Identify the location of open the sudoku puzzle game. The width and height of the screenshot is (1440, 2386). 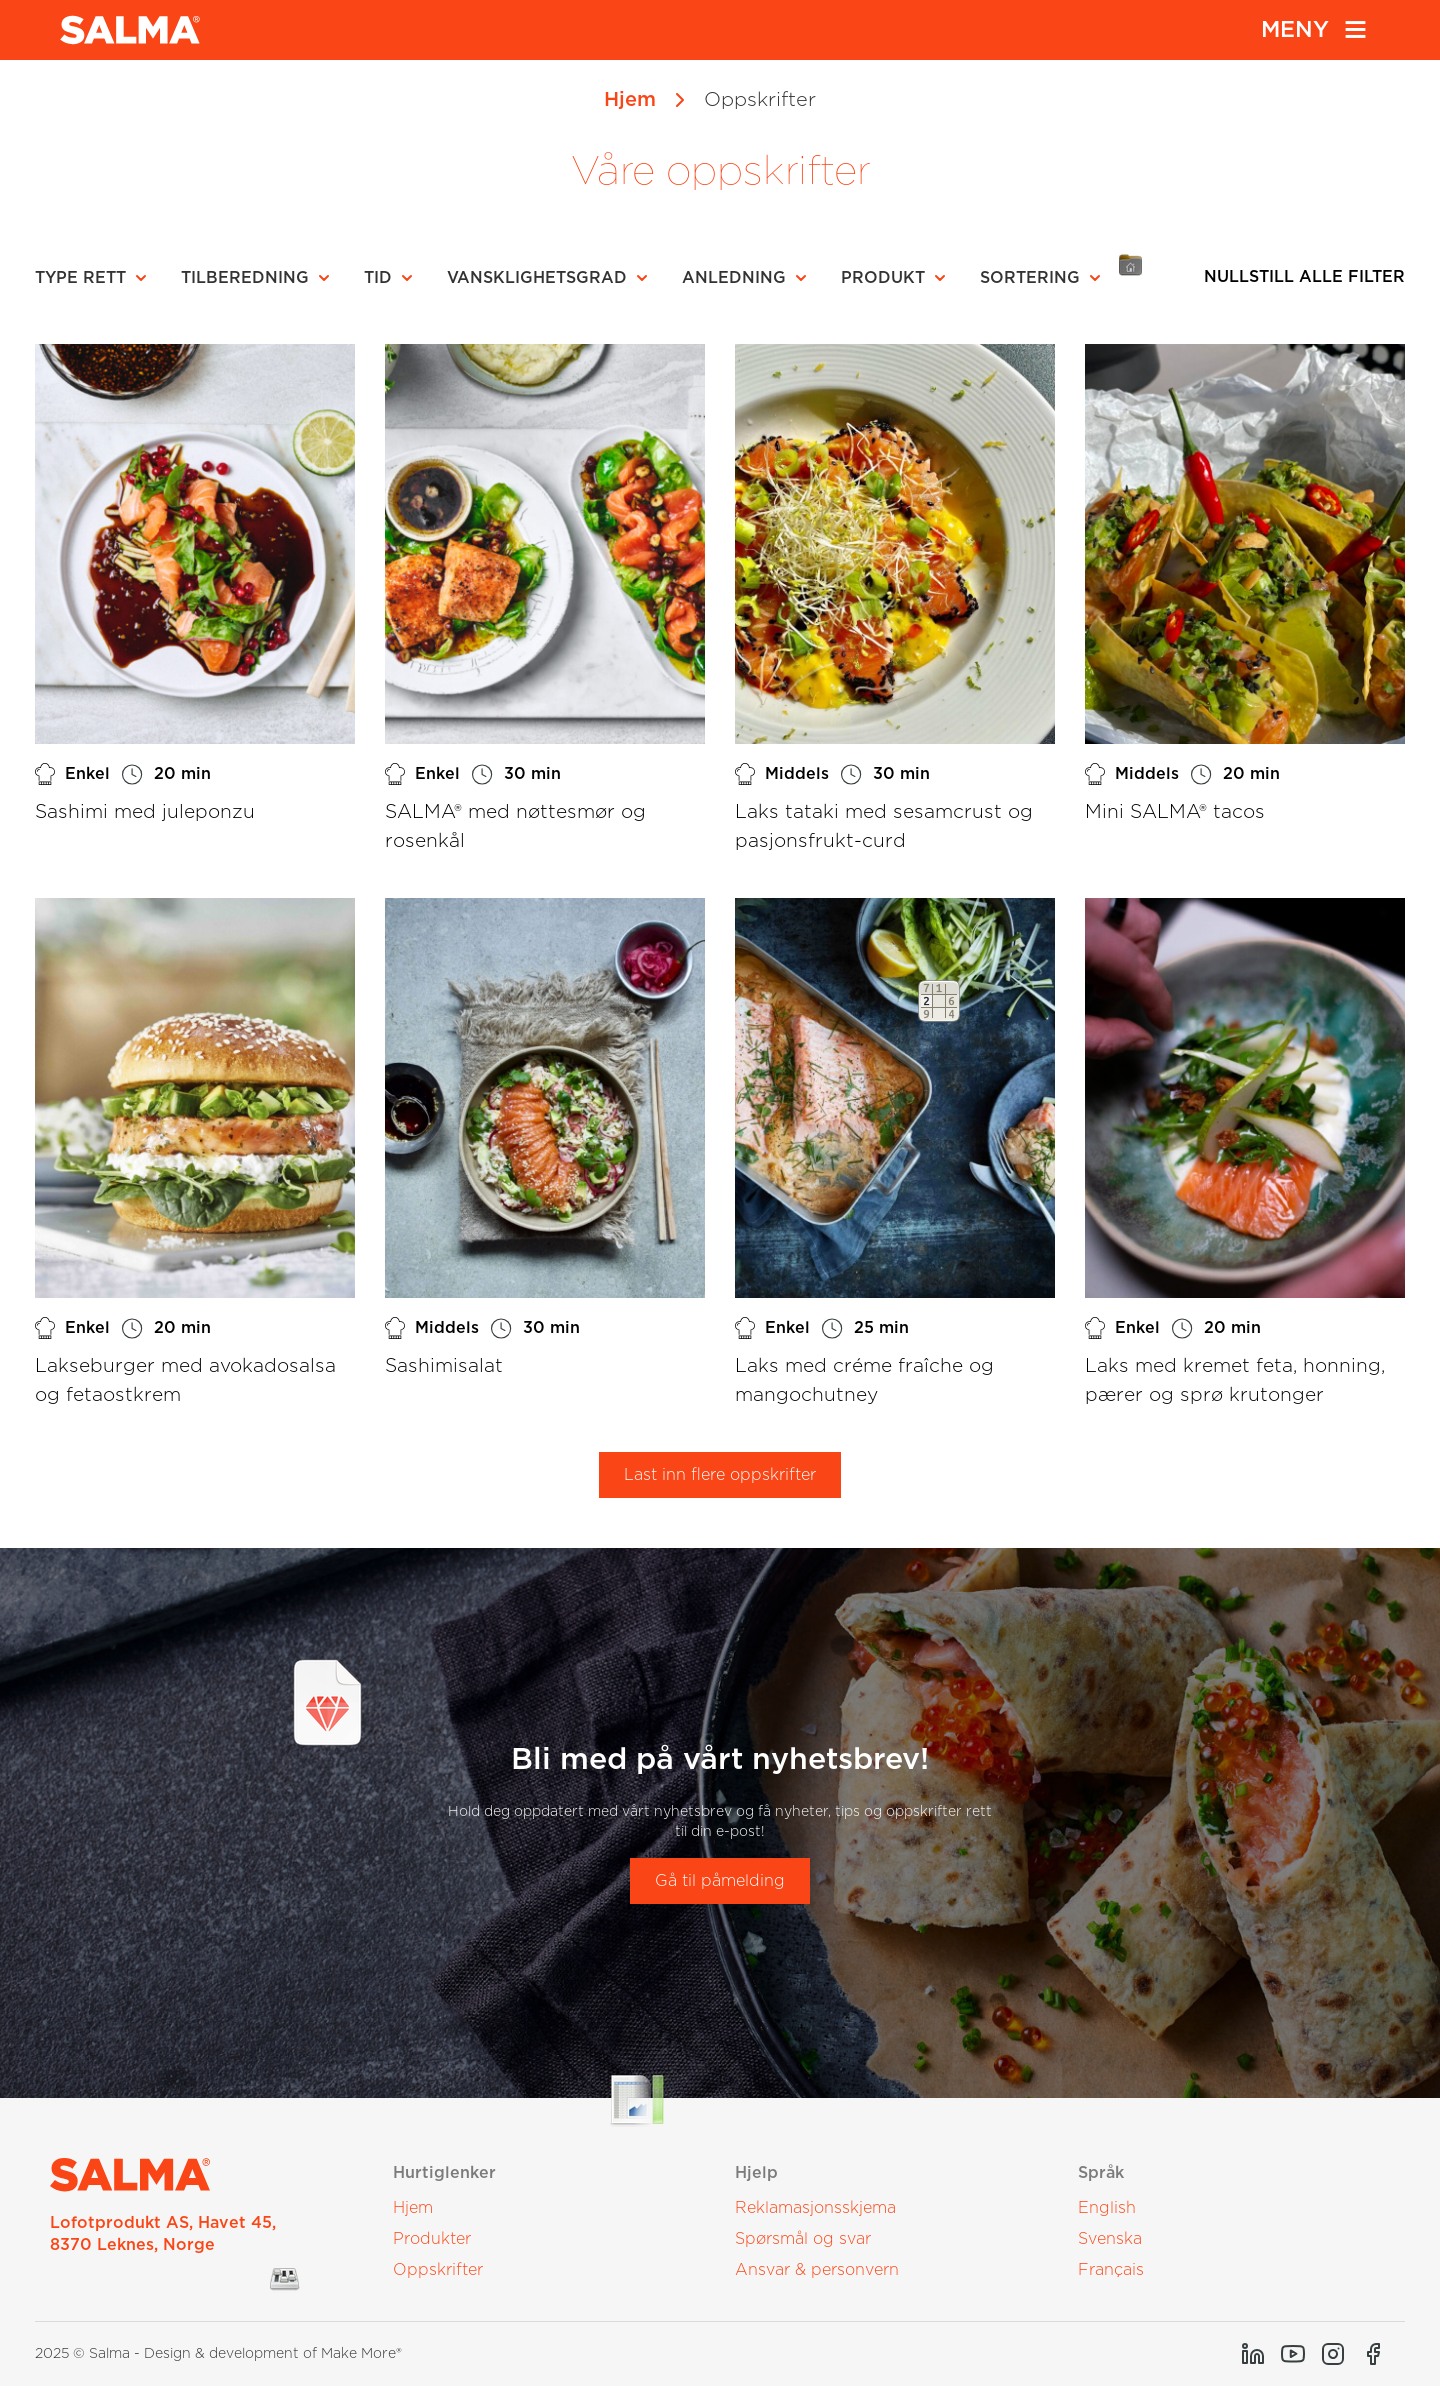
(939, 1001).